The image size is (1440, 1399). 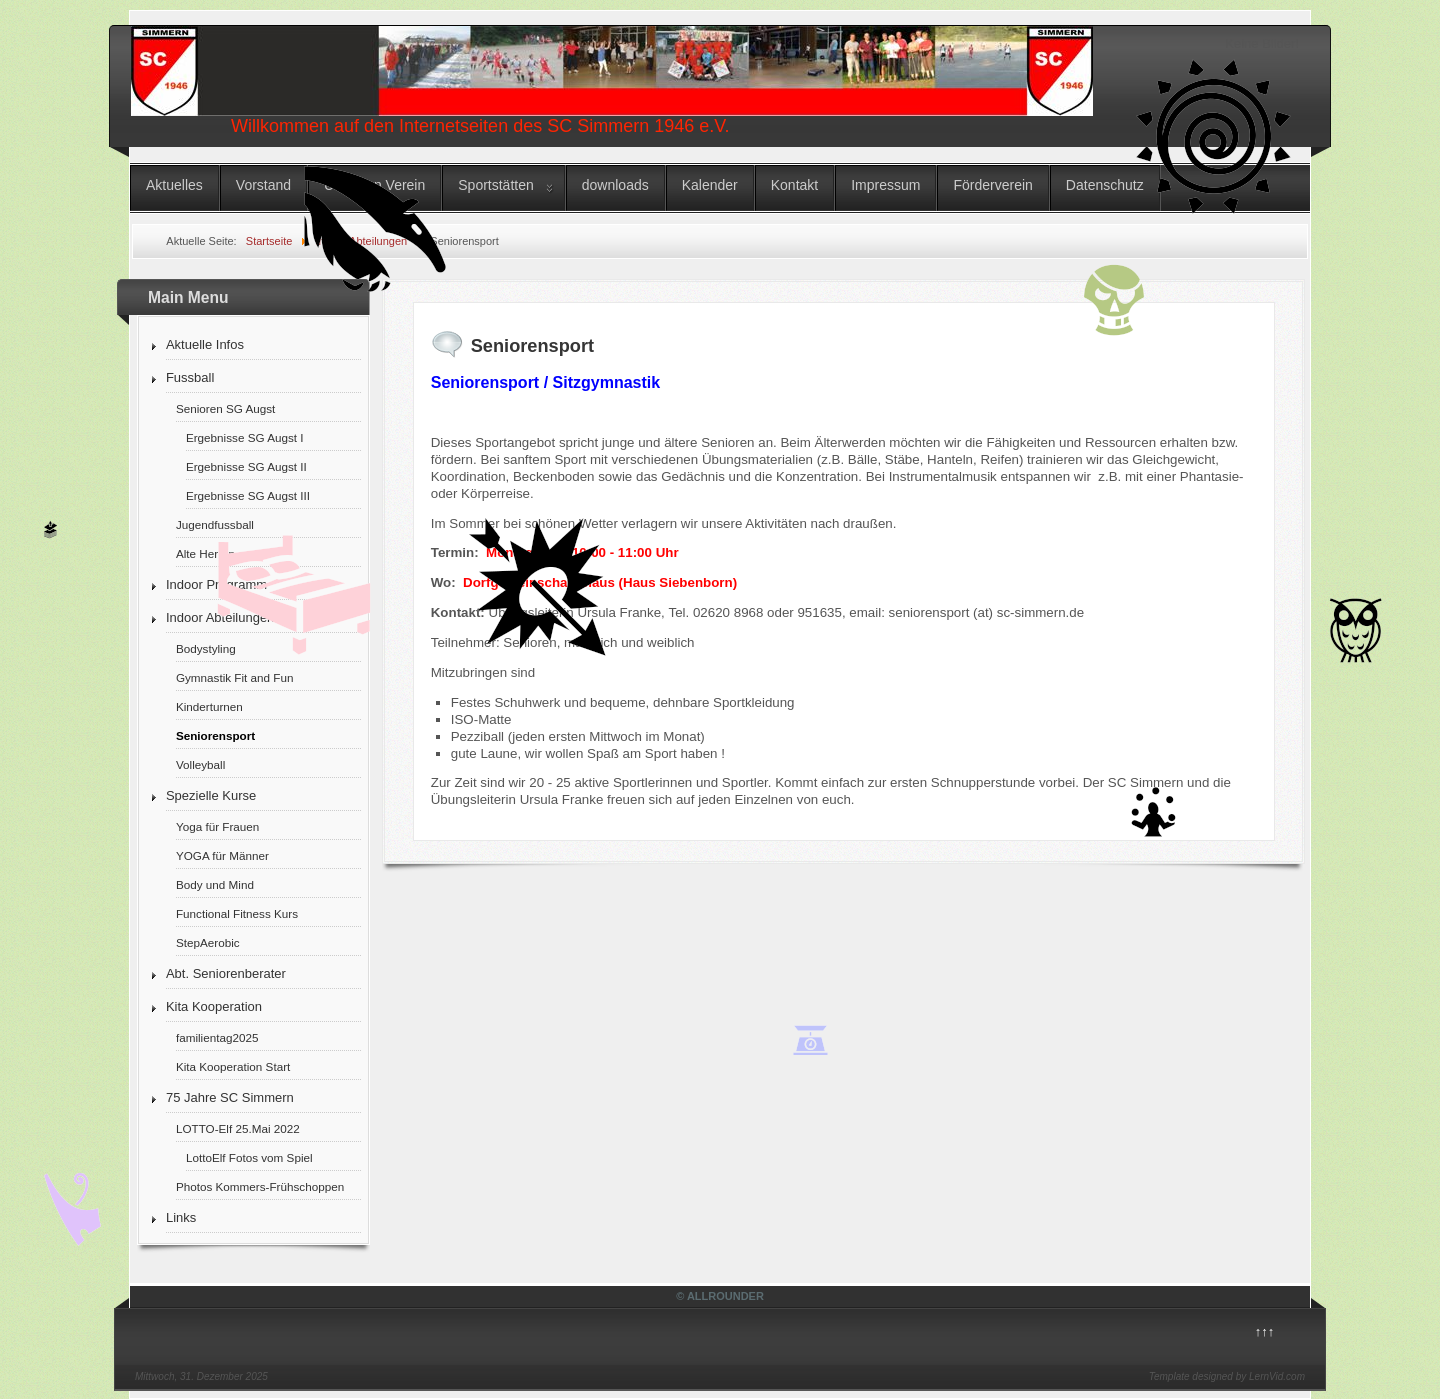 I want to click on access pirate or nautical themed game content, so click(x=1114, y=300).